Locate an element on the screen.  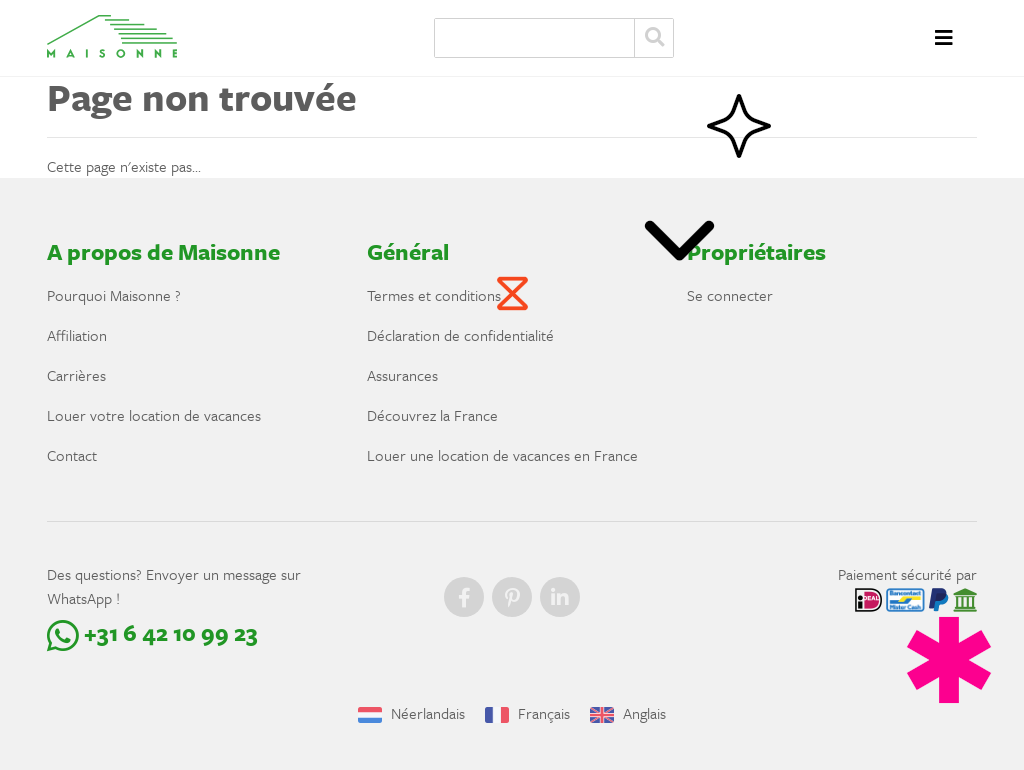
expand a dropdown menu or collapsible section is located at coordinates (679, 241).